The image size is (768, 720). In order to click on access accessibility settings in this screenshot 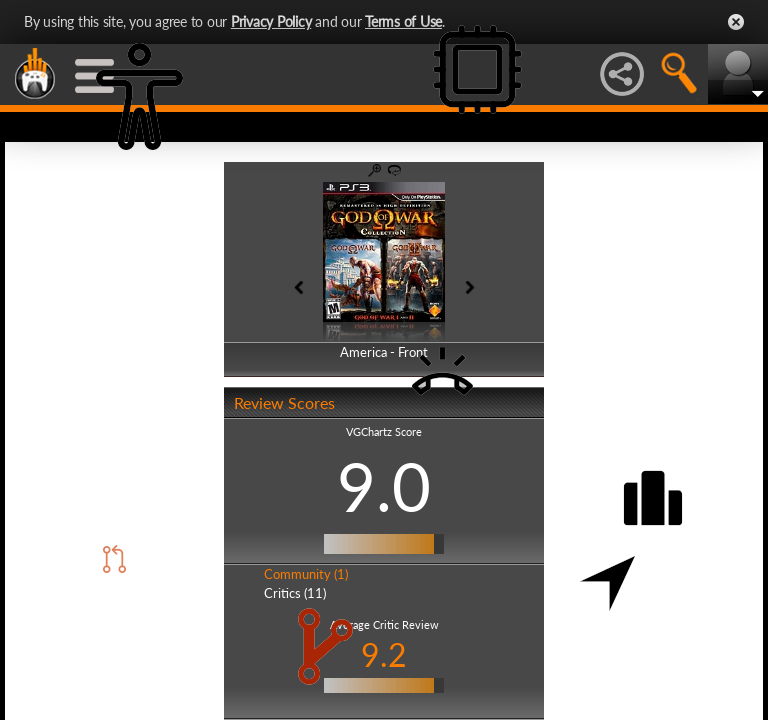, I will do `click(139, 96)`.